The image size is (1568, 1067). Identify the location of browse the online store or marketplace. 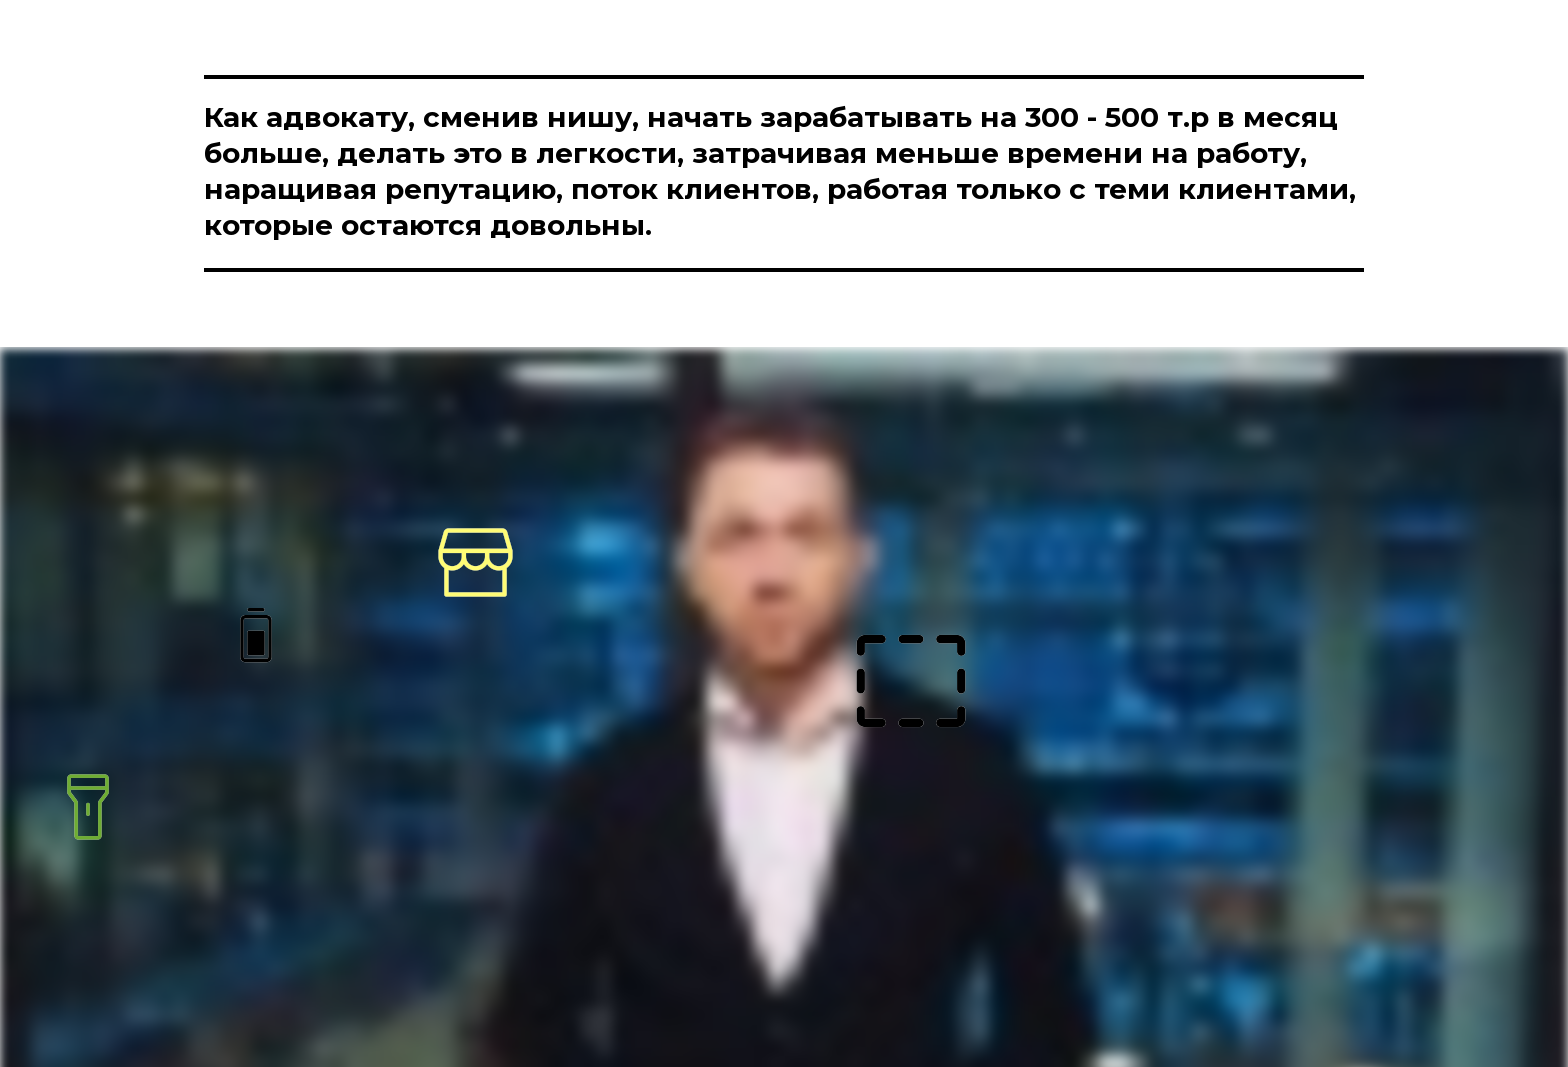
(475, 562).